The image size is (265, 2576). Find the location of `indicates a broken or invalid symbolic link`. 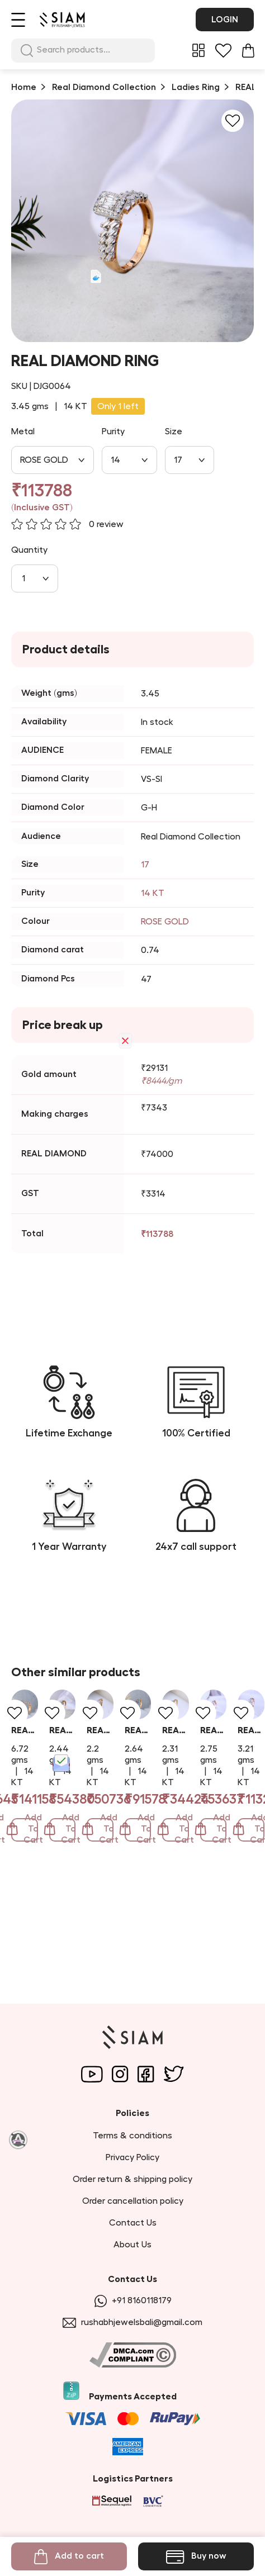

indicates a broken or invalid symbolic link is located at coordinates (125, 1041).